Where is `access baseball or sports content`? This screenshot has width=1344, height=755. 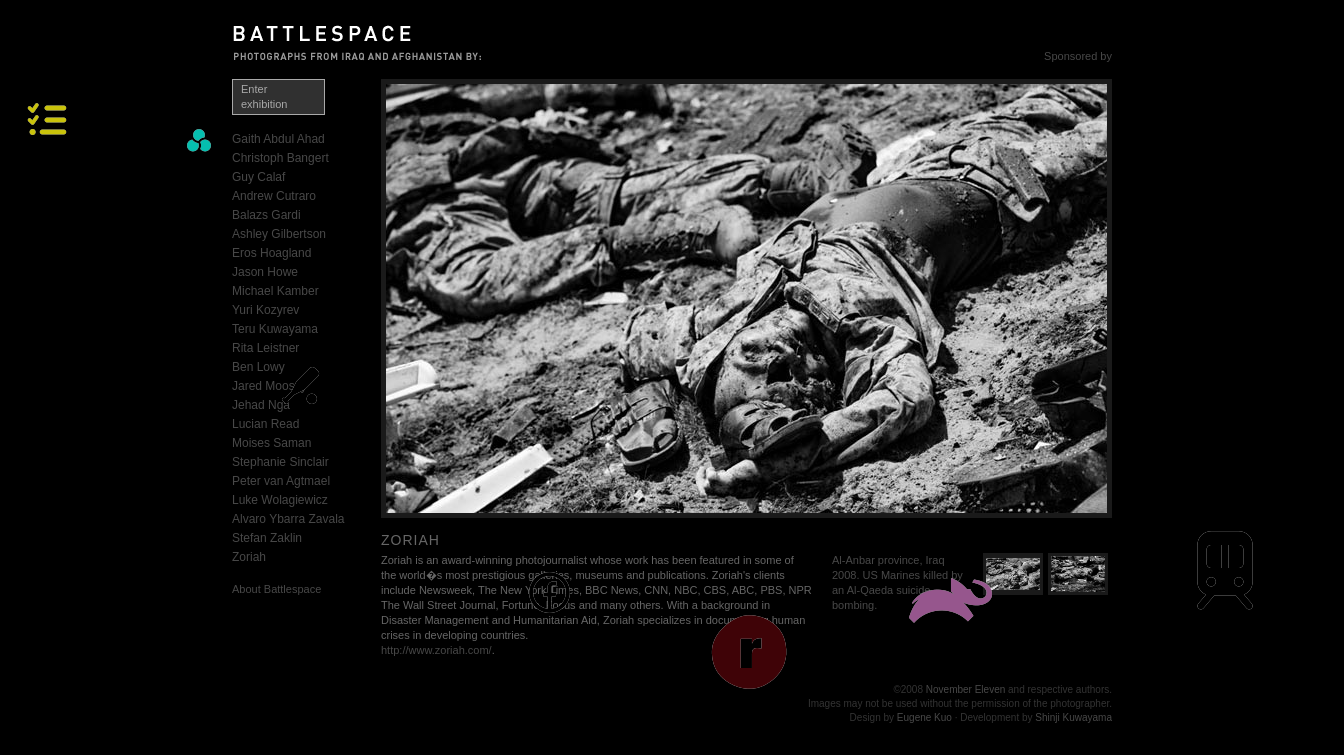 access baseball or sports content is located at coordinates (300, 385).